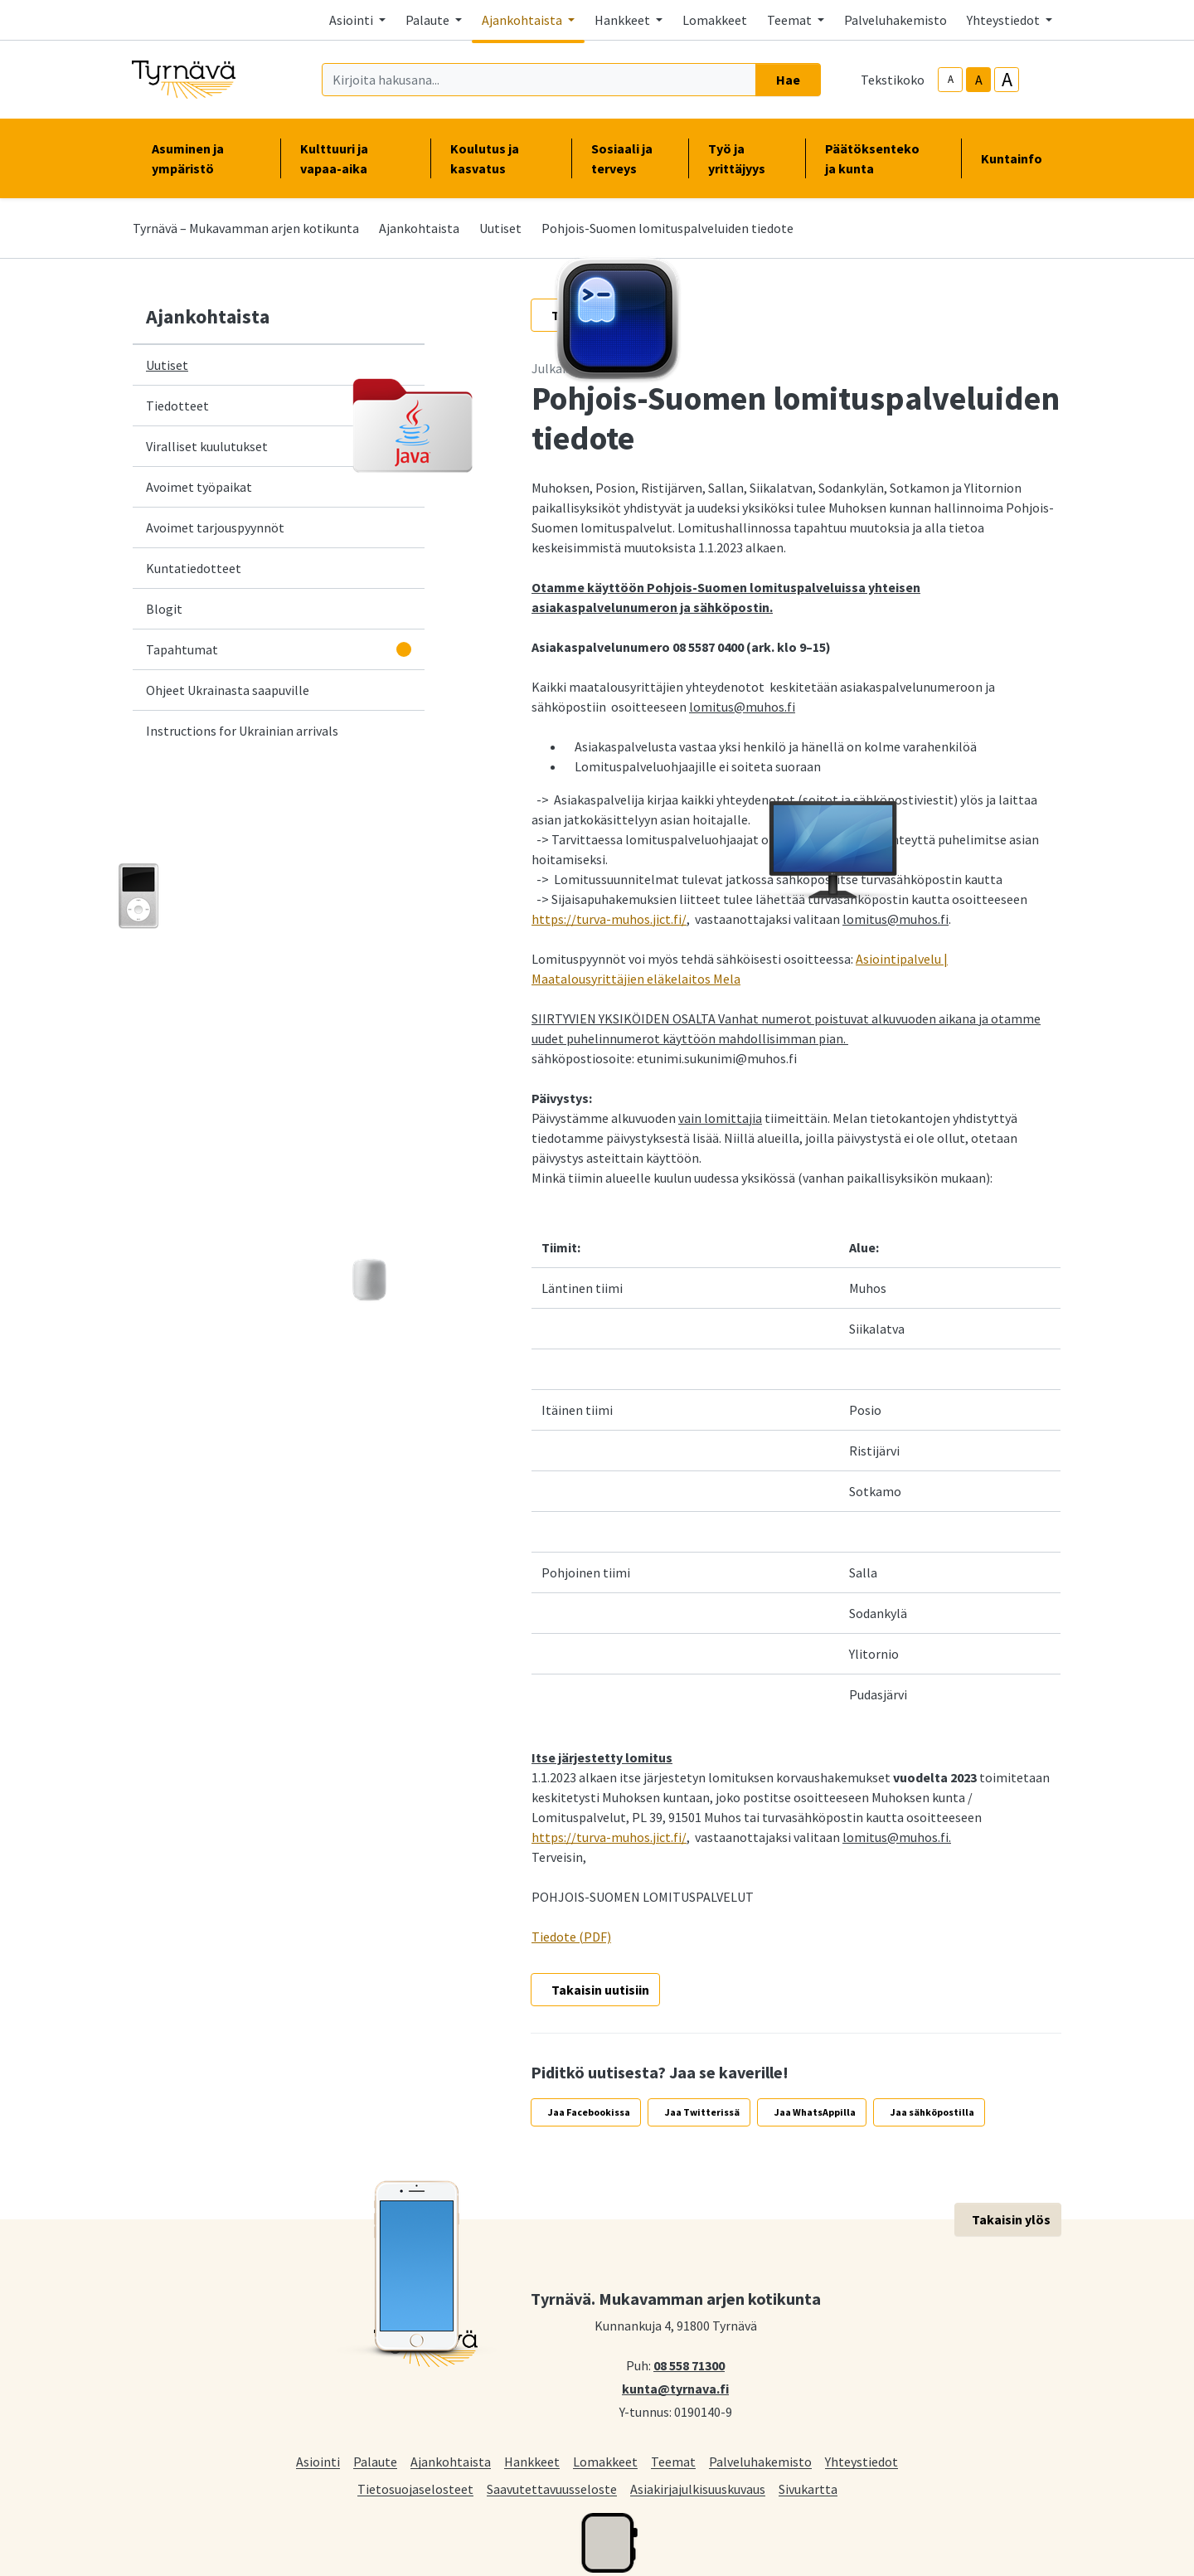 This screenshot has width=1194, height=2576. Describe the element at coordinates (618, 318) in the screenshot. I see `open ghostty terminal emulator` at that location.